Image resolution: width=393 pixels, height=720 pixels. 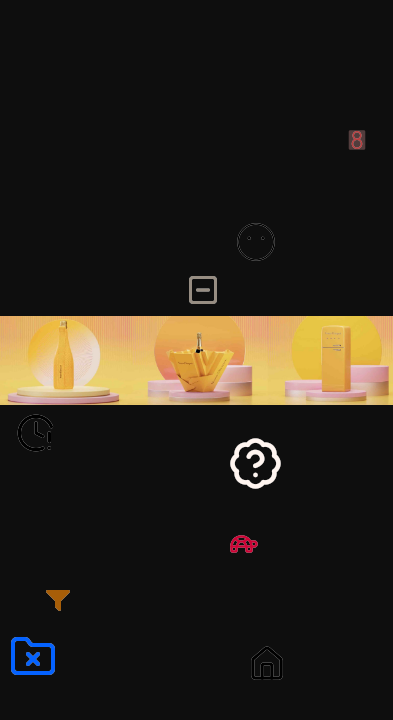 What do you see at coordinates (58, 599) in the screenshot?
I see `filter or sort content` at bounding box center [58, 599].